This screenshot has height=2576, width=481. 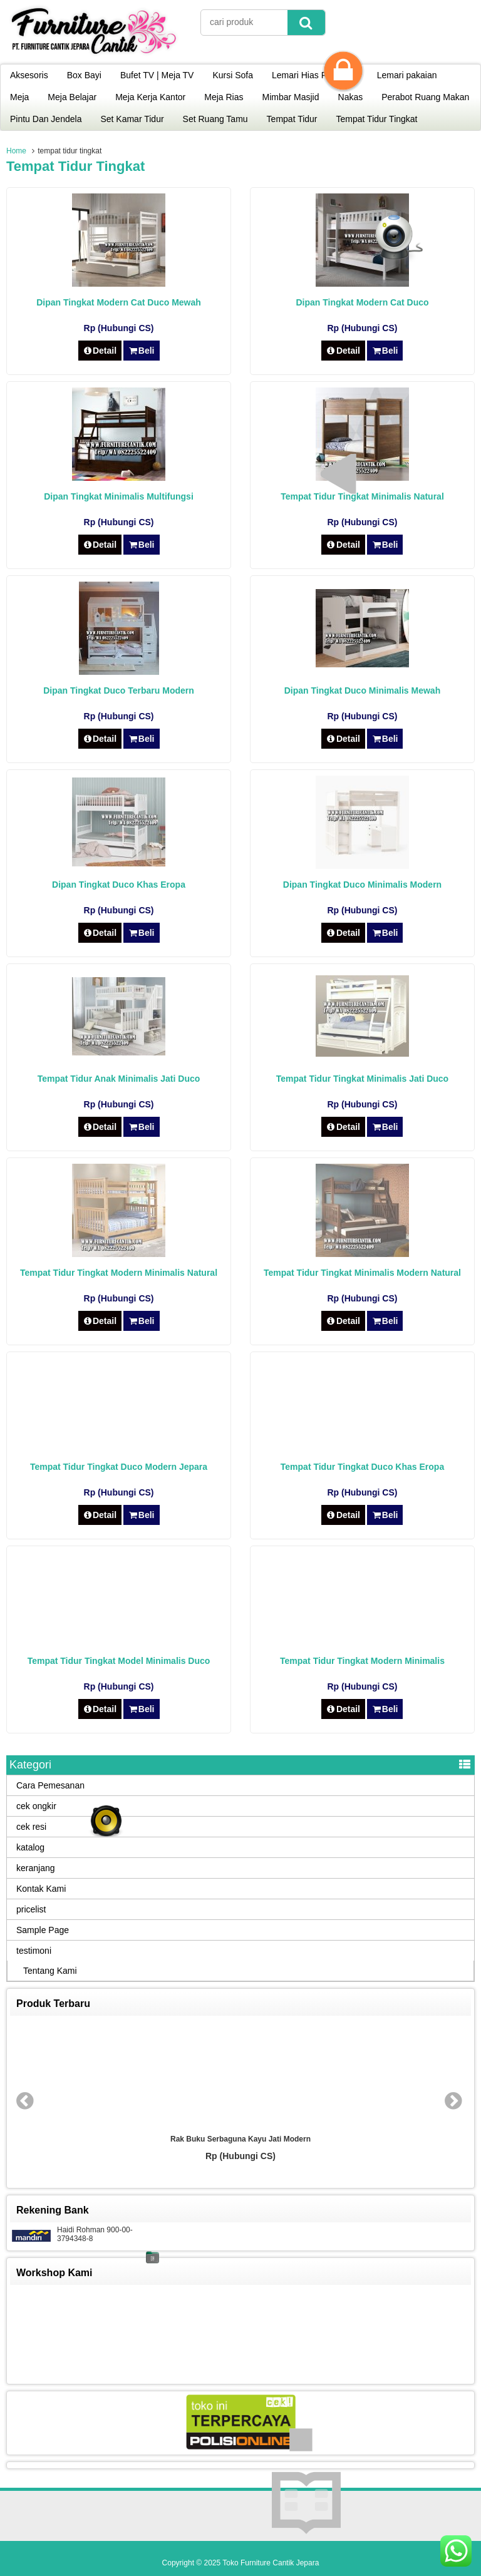 I want to click on indicates a locked or protected file, so click(x=343, y=71).